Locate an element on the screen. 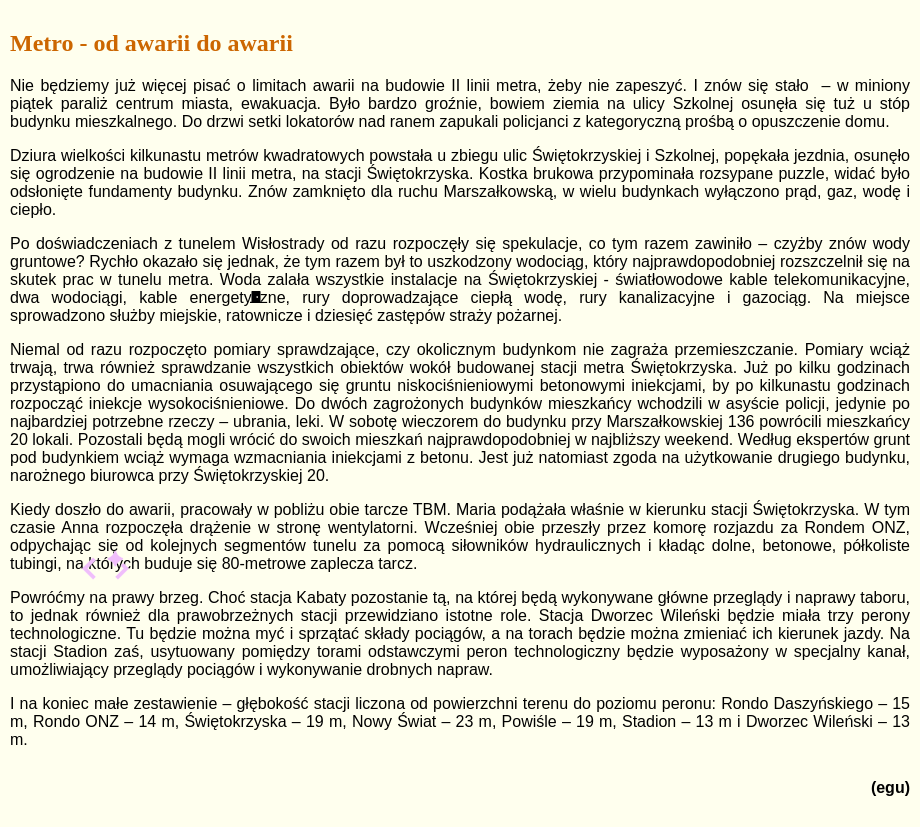 Image resolution: width=920 pixels, height=827 pixels. access AI-powered code generation tools is located at coordinates (105, 568).